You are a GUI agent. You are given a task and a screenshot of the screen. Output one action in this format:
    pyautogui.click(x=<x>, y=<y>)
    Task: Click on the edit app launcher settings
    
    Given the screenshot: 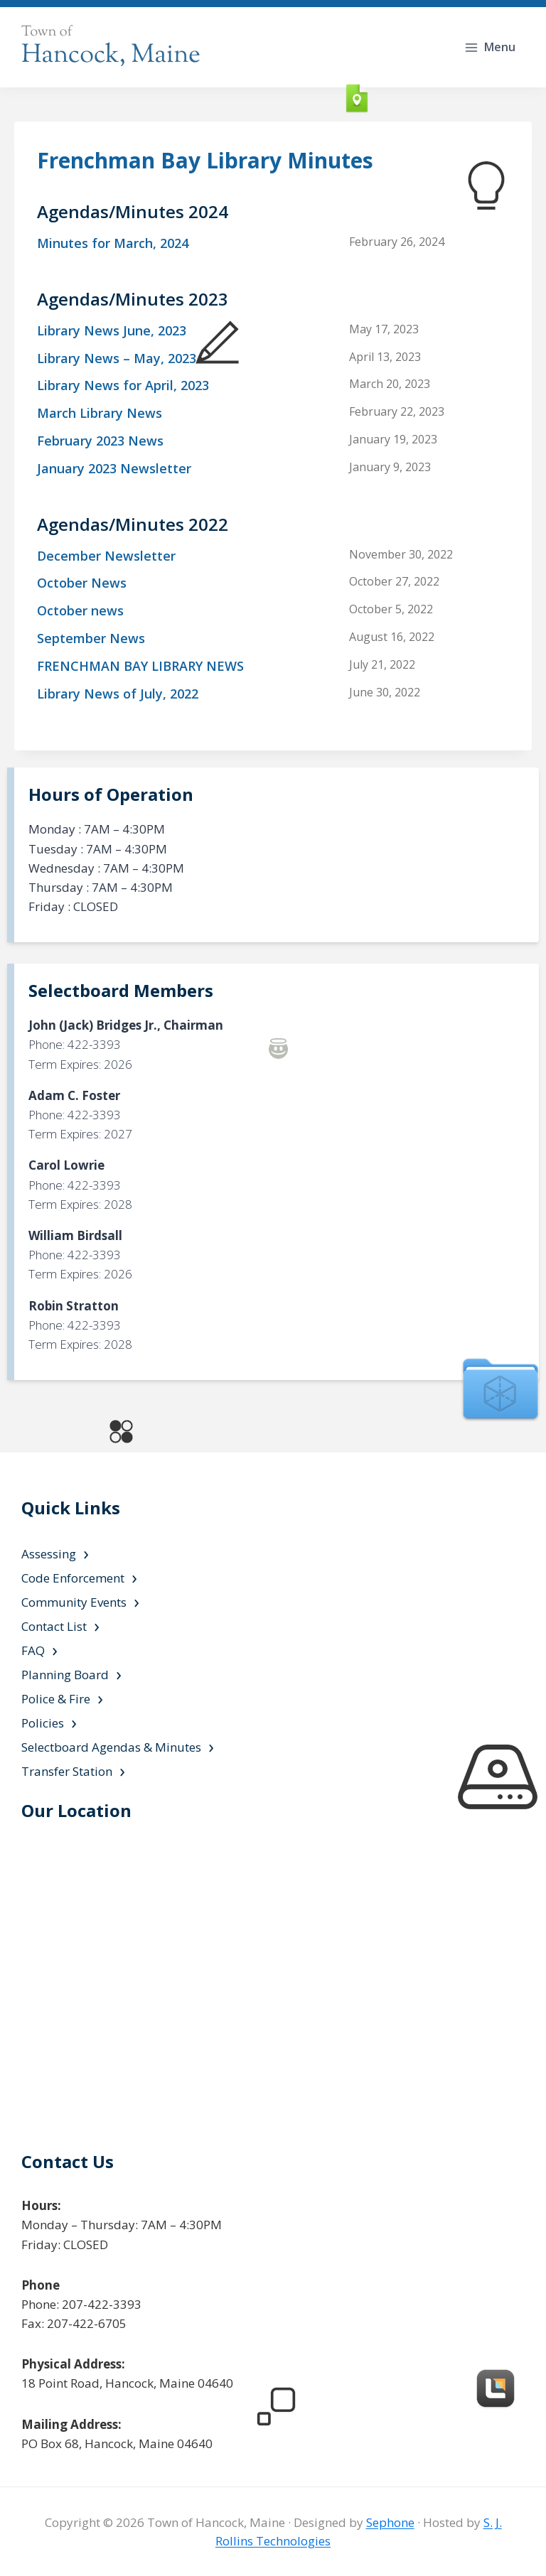 What is the action you would take?
    pyautogui.click(x=217, y=342)
    